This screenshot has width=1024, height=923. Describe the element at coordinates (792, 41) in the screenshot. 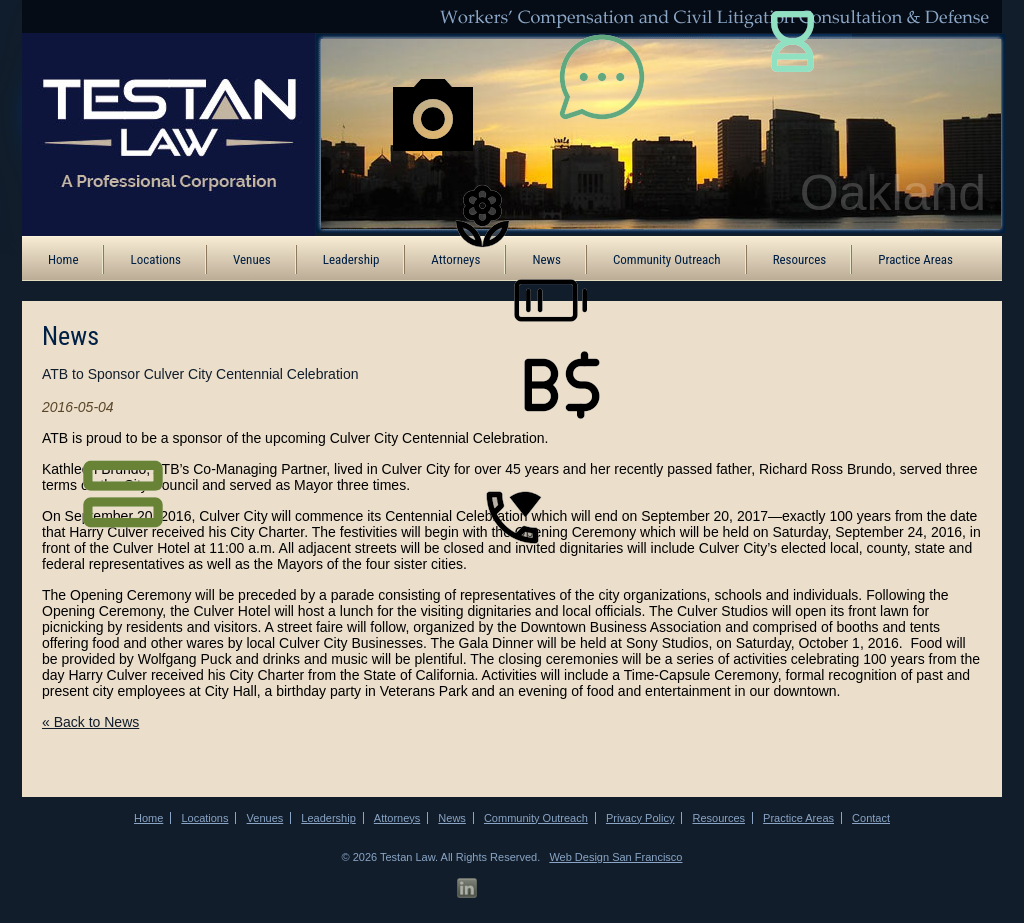

I see `indicates time is running low` at that location.